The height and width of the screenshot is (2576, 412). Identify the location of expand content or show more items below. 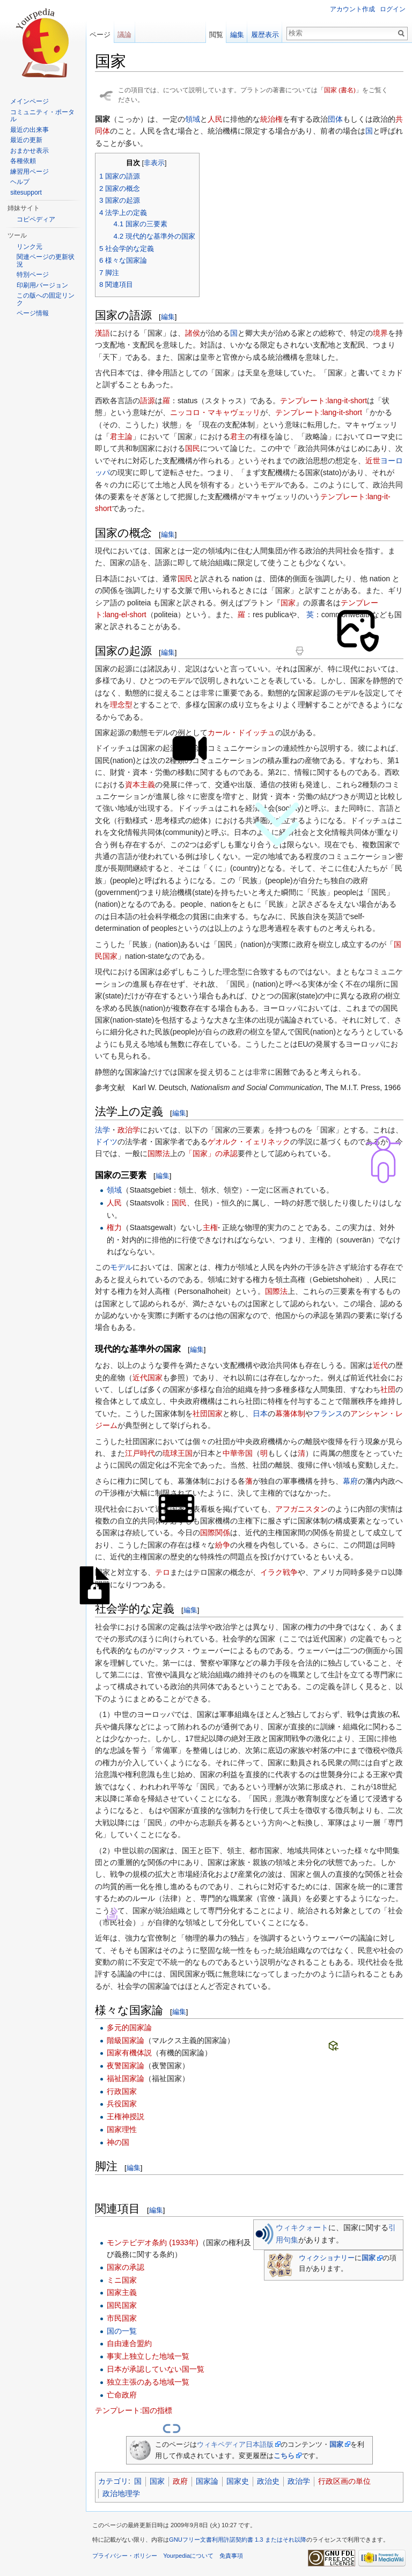
(277, 822).